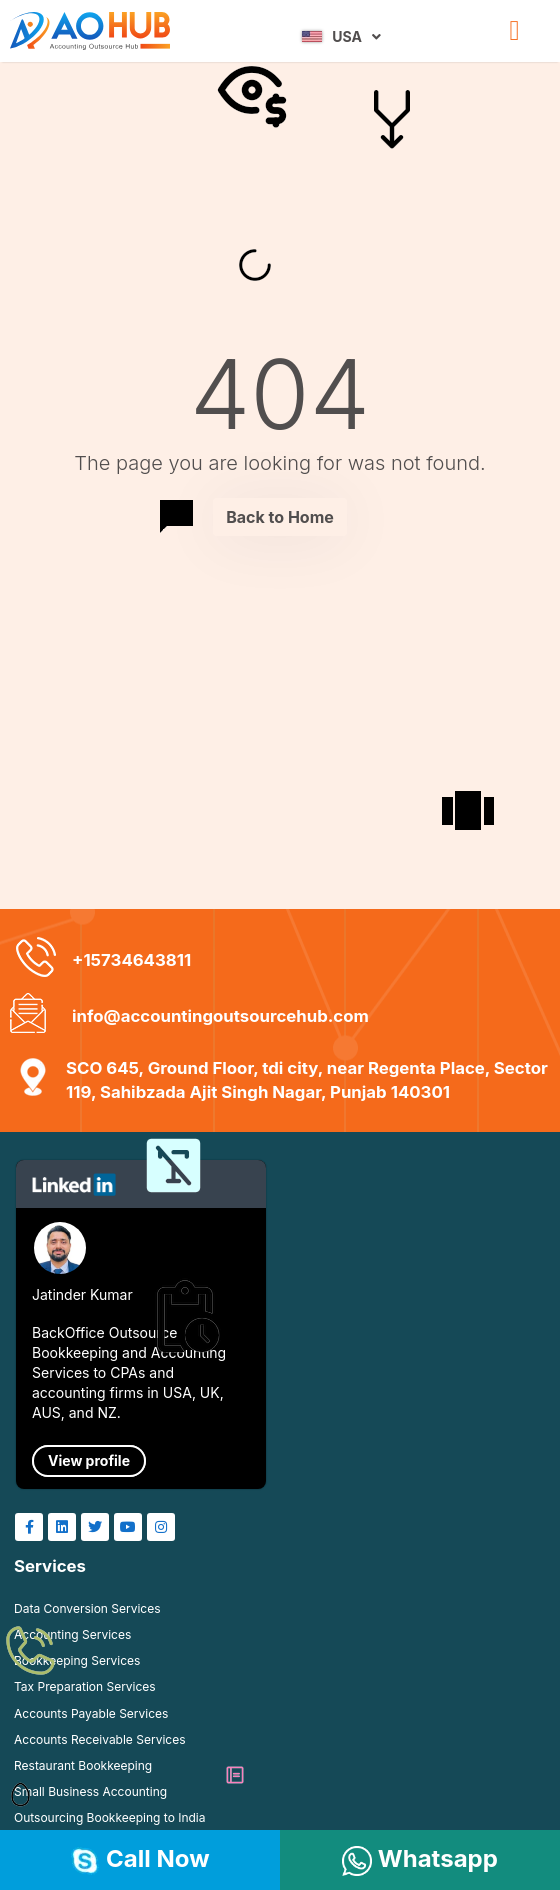 The height and width of the screenshot is (1890, 560). I want to click on make a phone call, so click(31, 1649).